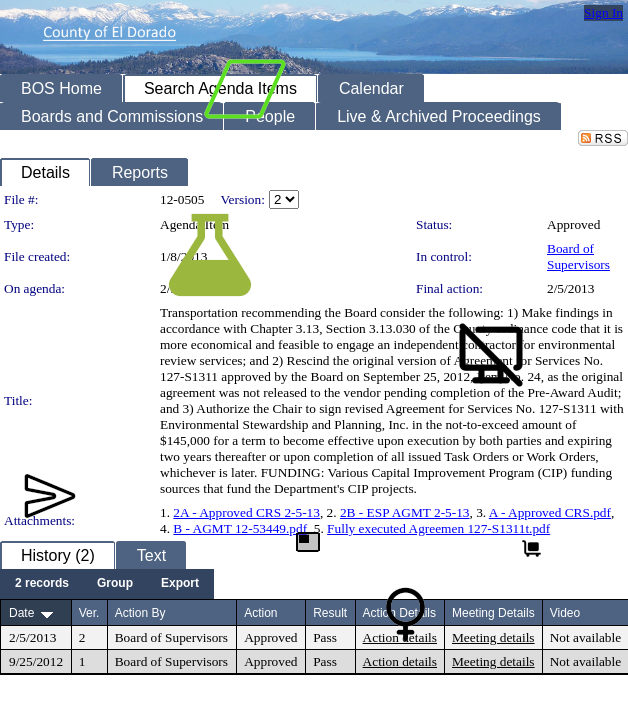  What do you see at coordinates (531, 548) in the screenshot?
I see `view shipping or delivery status` at bounding box center [531, 548].